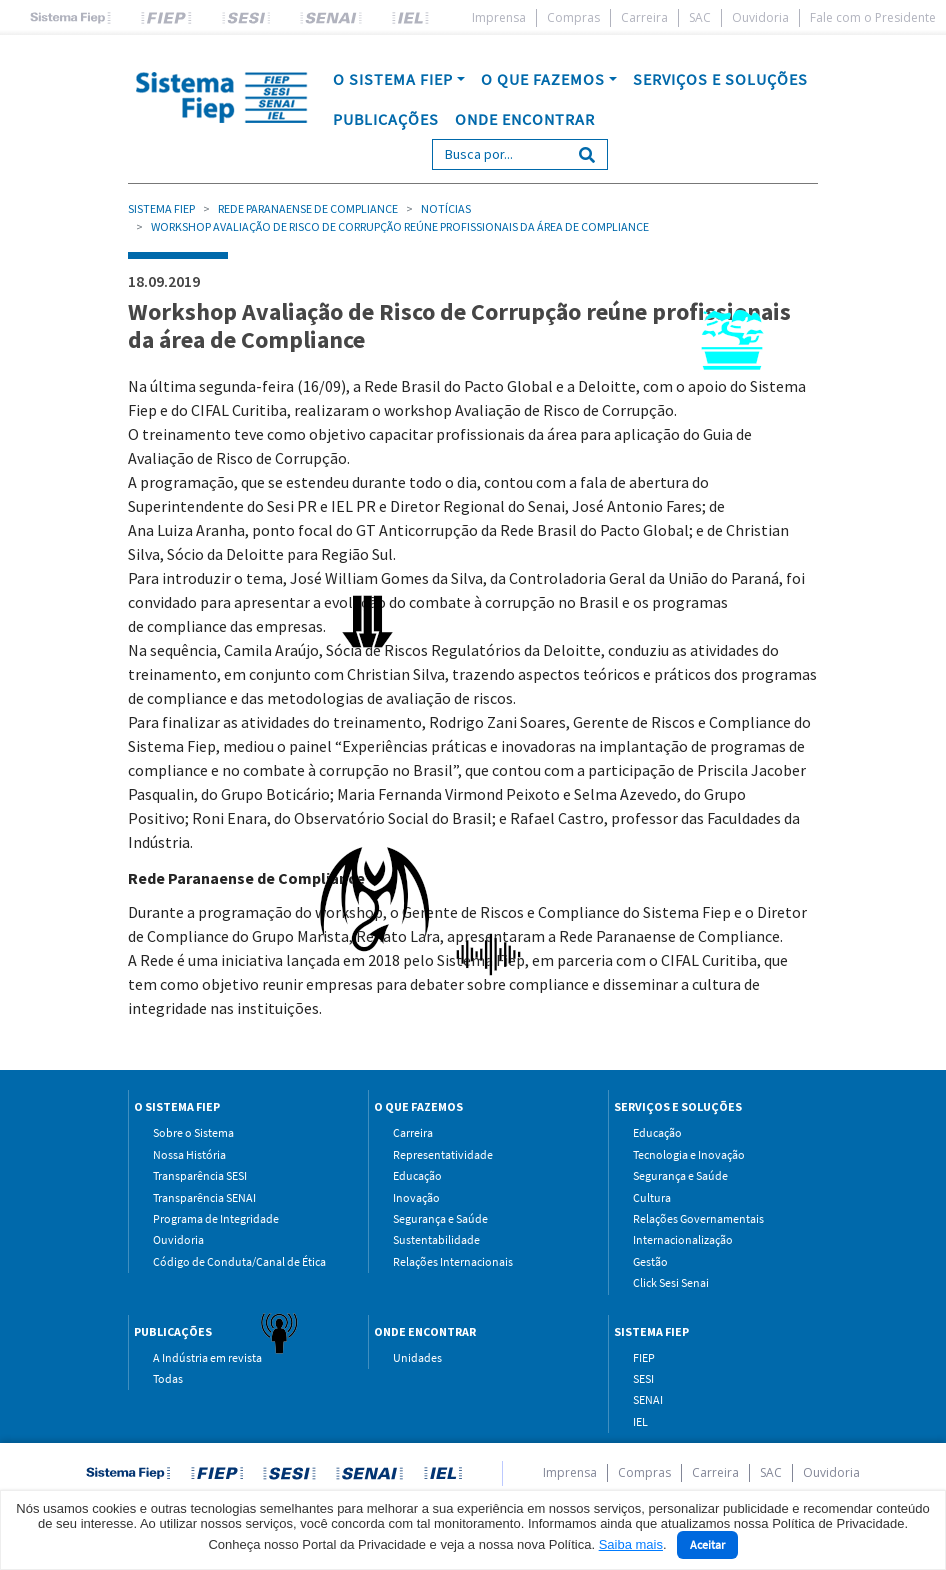 This screenshot has width=946, height=1570. I want to click on audio or sound is currently playing, so click(488, 954).